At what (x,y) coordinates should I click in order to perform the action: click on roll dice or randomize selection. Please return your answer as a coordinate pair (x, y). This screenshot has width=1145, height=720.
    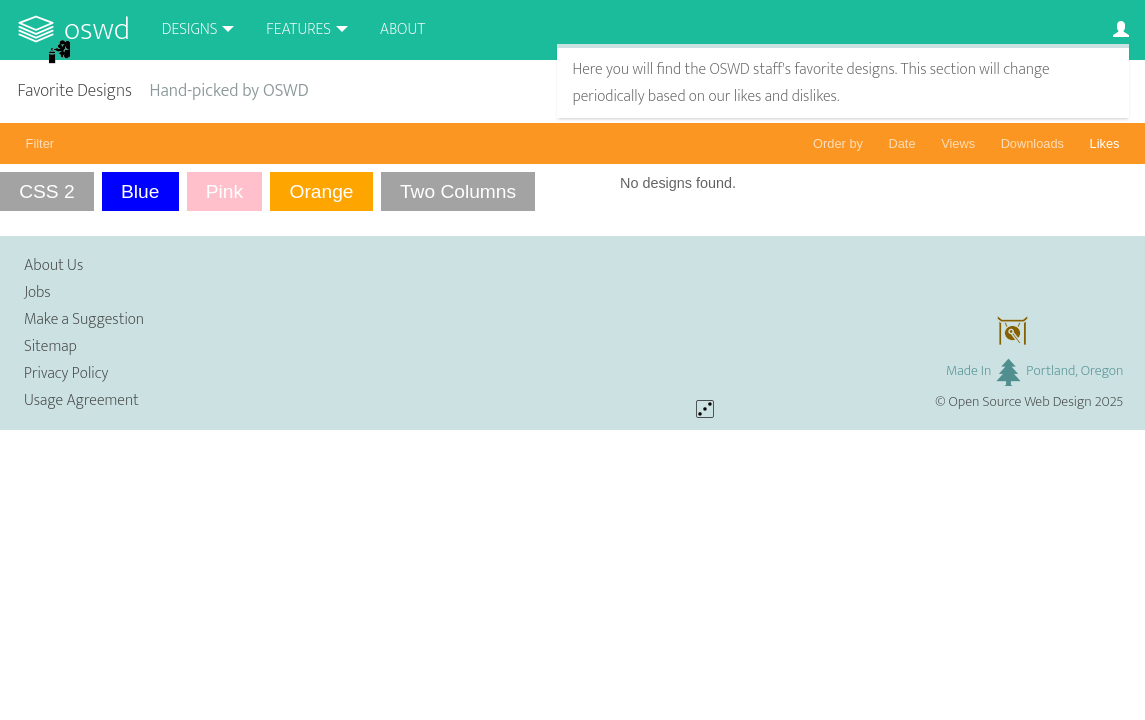
    Looking at the image, I should click on (705, 409).